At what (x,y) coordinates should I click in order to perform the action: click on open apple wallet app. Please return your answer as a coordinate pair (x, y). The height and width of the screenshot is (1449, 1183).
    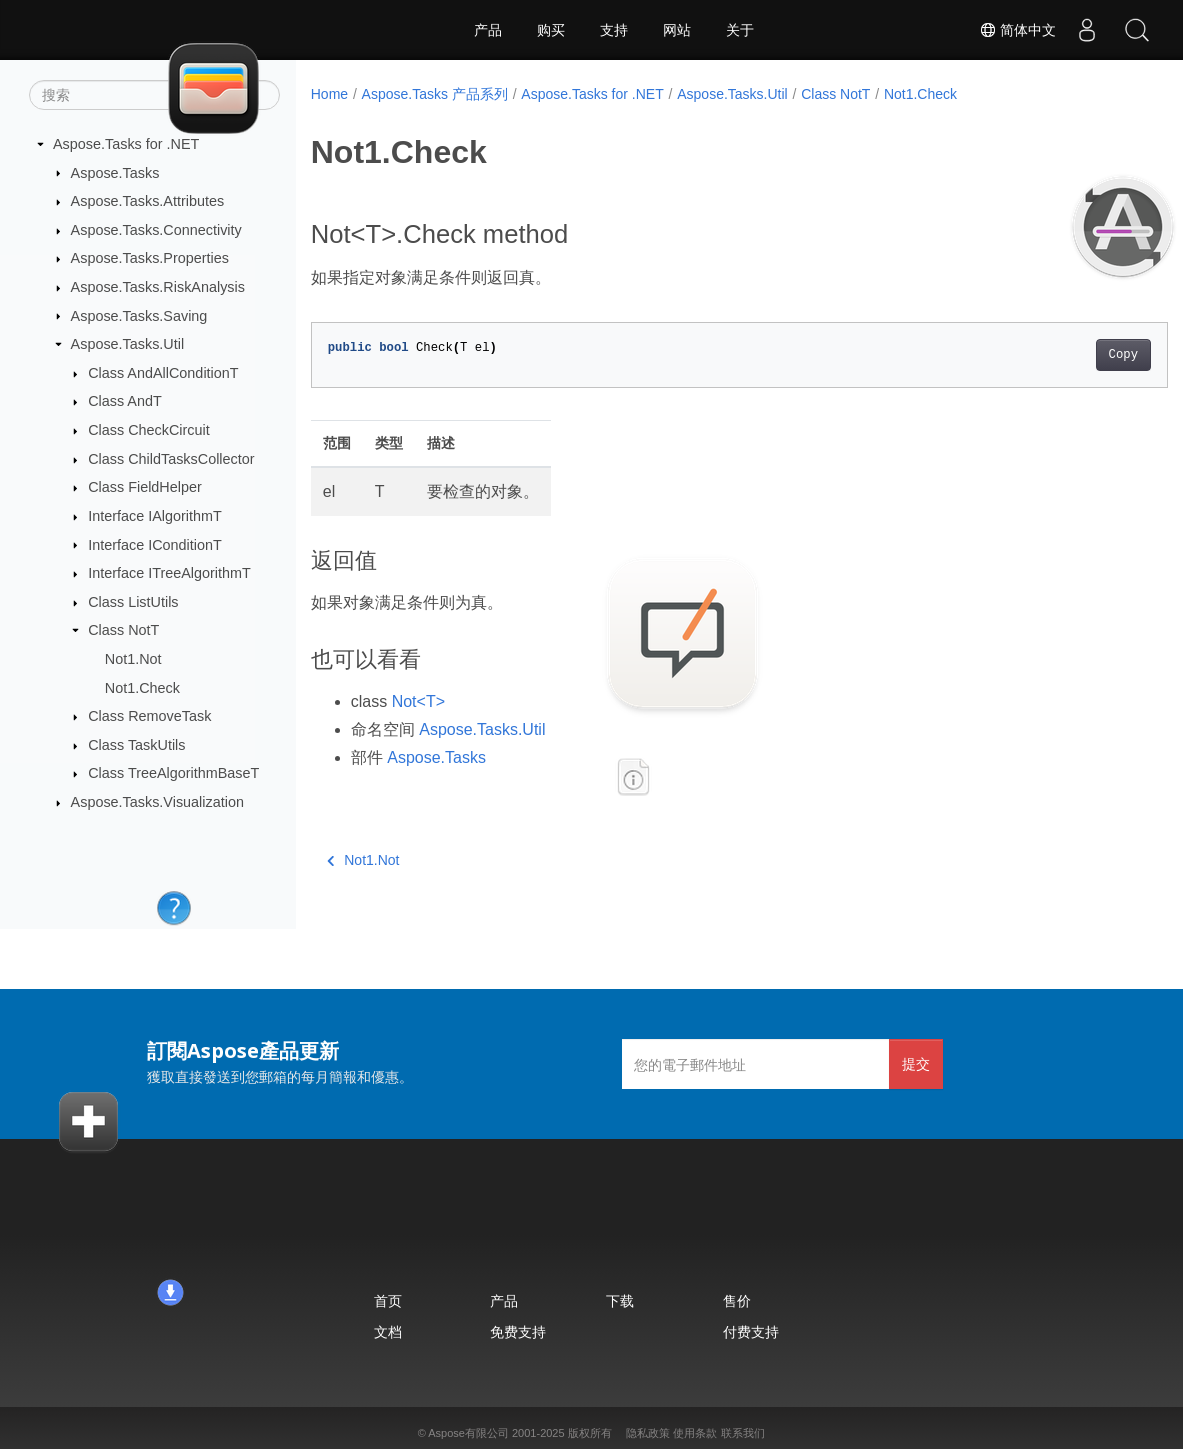
    Looking at the image, I should click on (213, 88).